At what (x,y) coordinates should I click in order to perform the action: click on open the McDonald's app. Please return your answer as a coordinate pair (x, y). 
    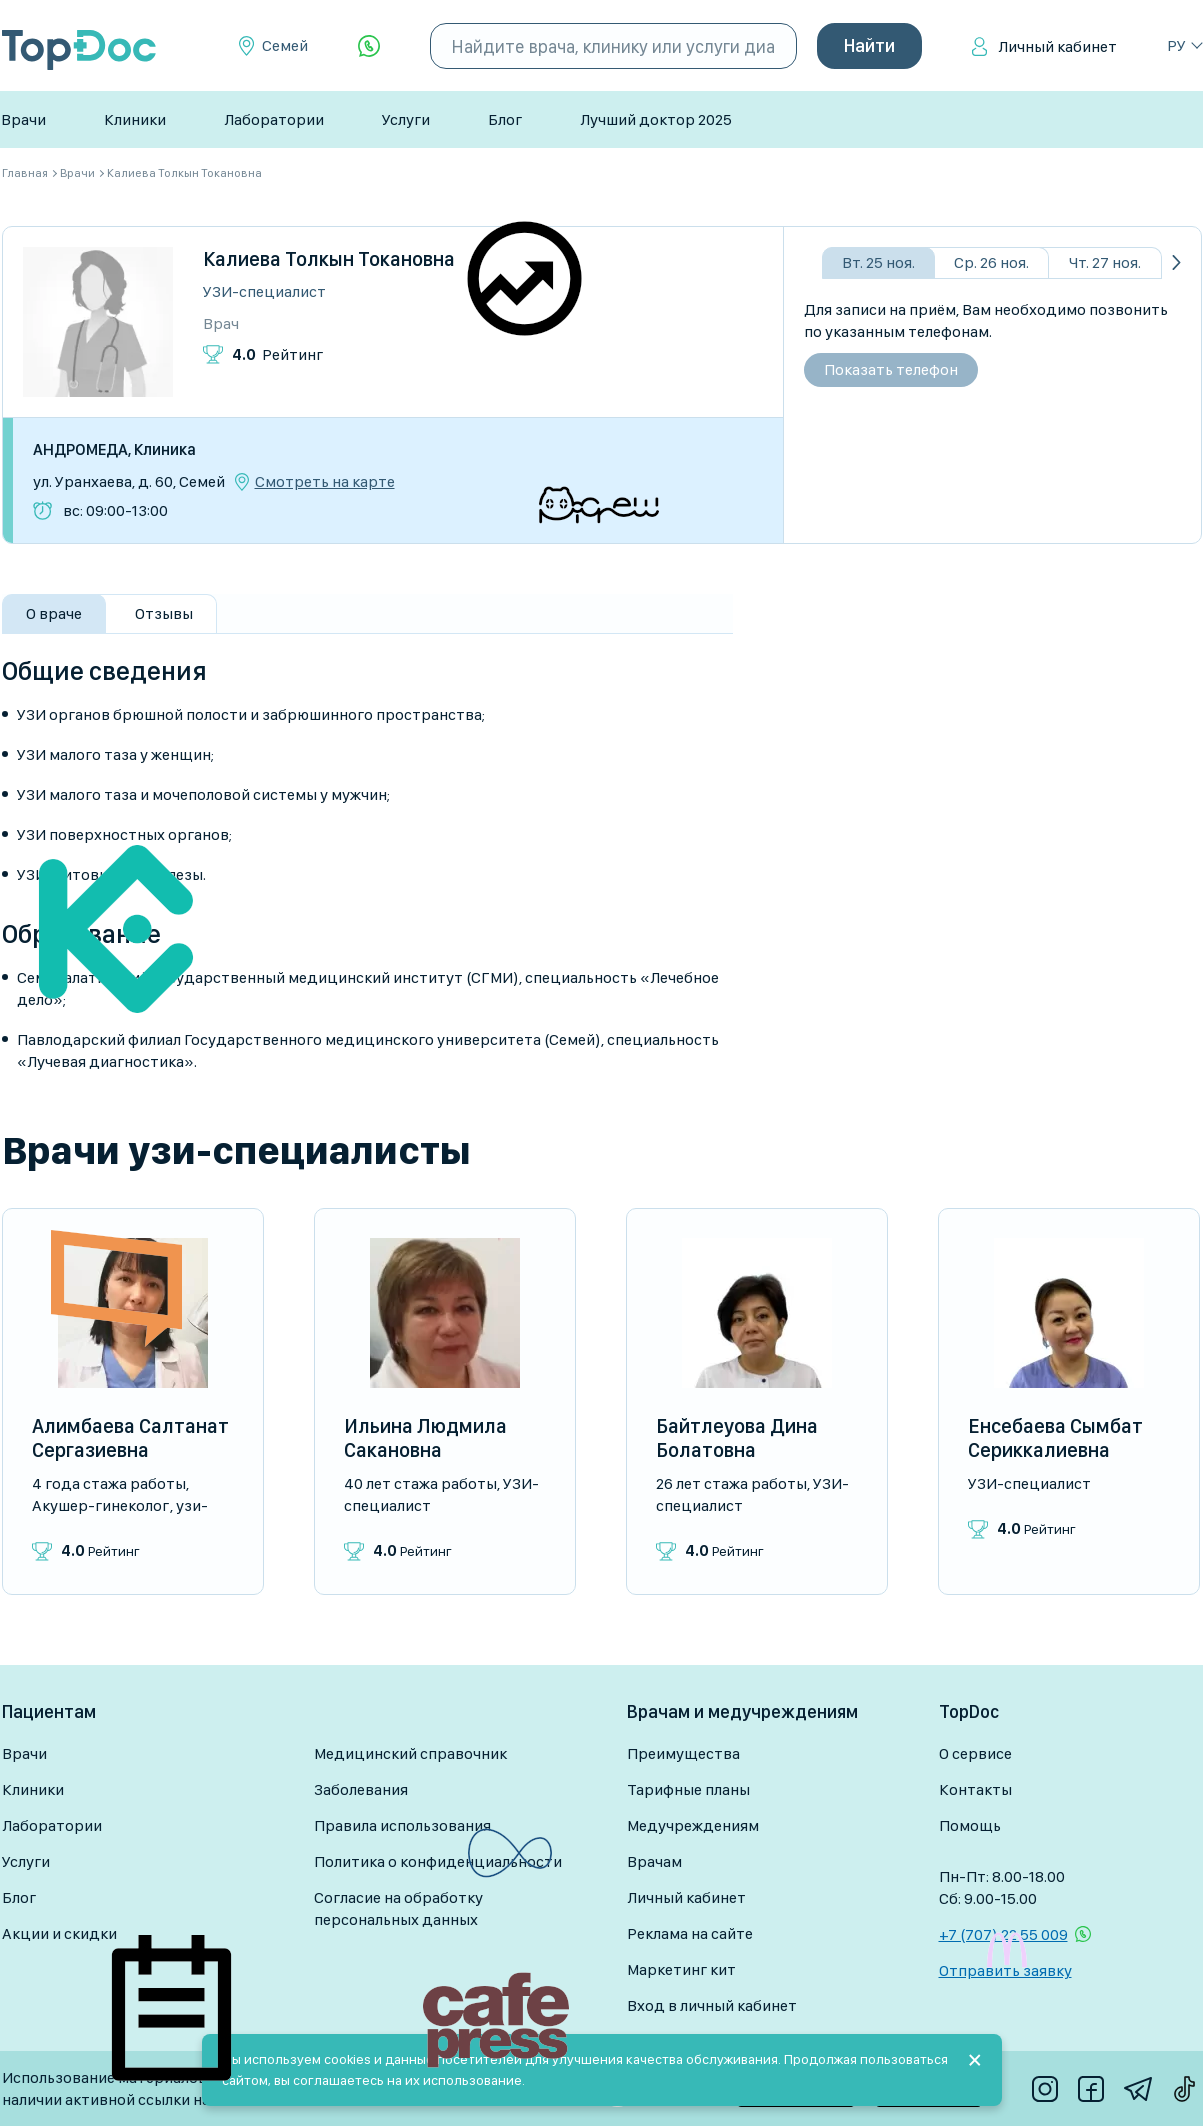
    Looking at the image, I should click on (1007, 1950).